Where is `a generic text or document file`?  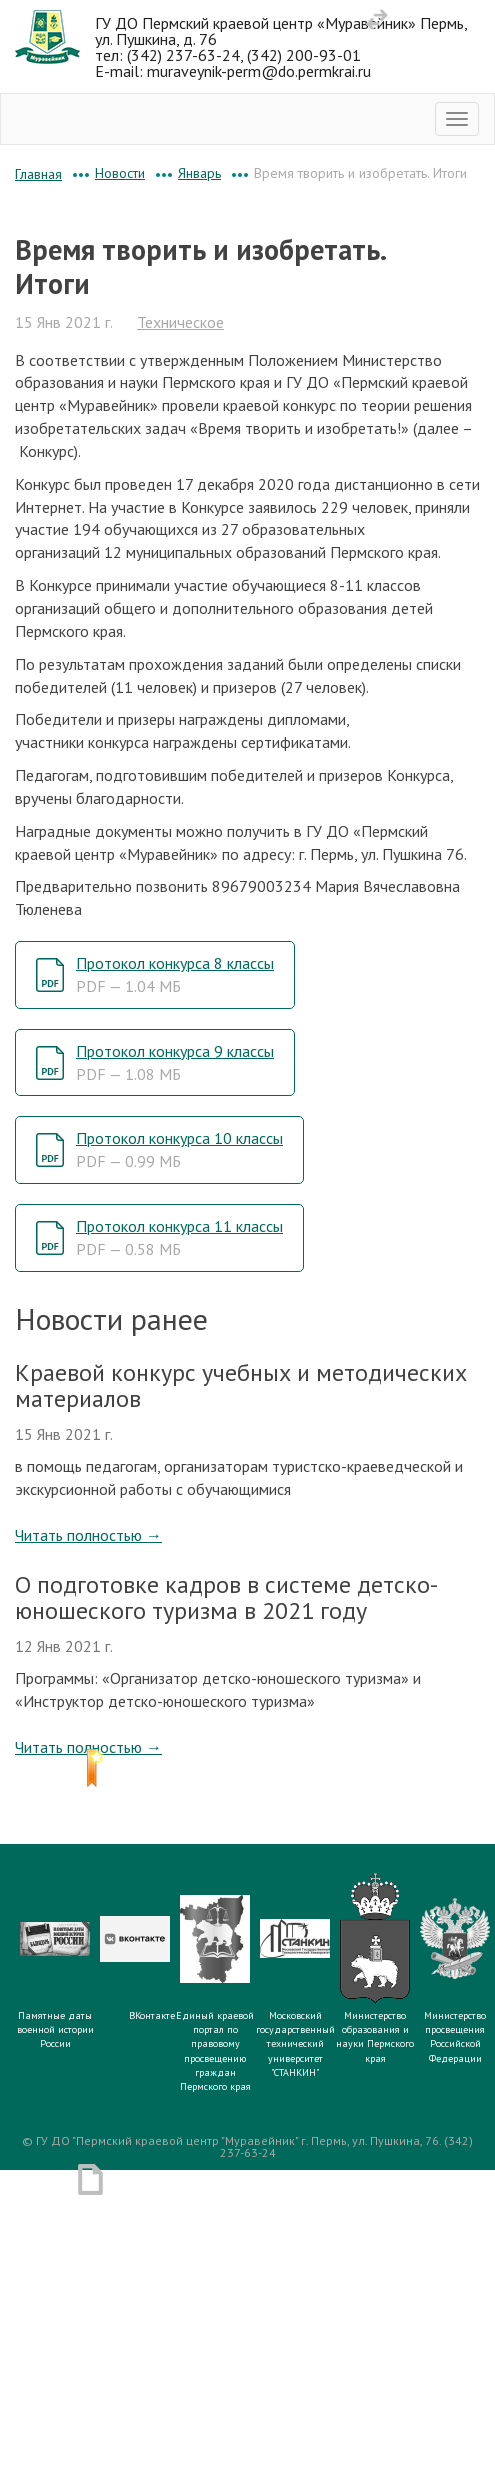 a generic text or document file is located at coordinates (90, 2178).